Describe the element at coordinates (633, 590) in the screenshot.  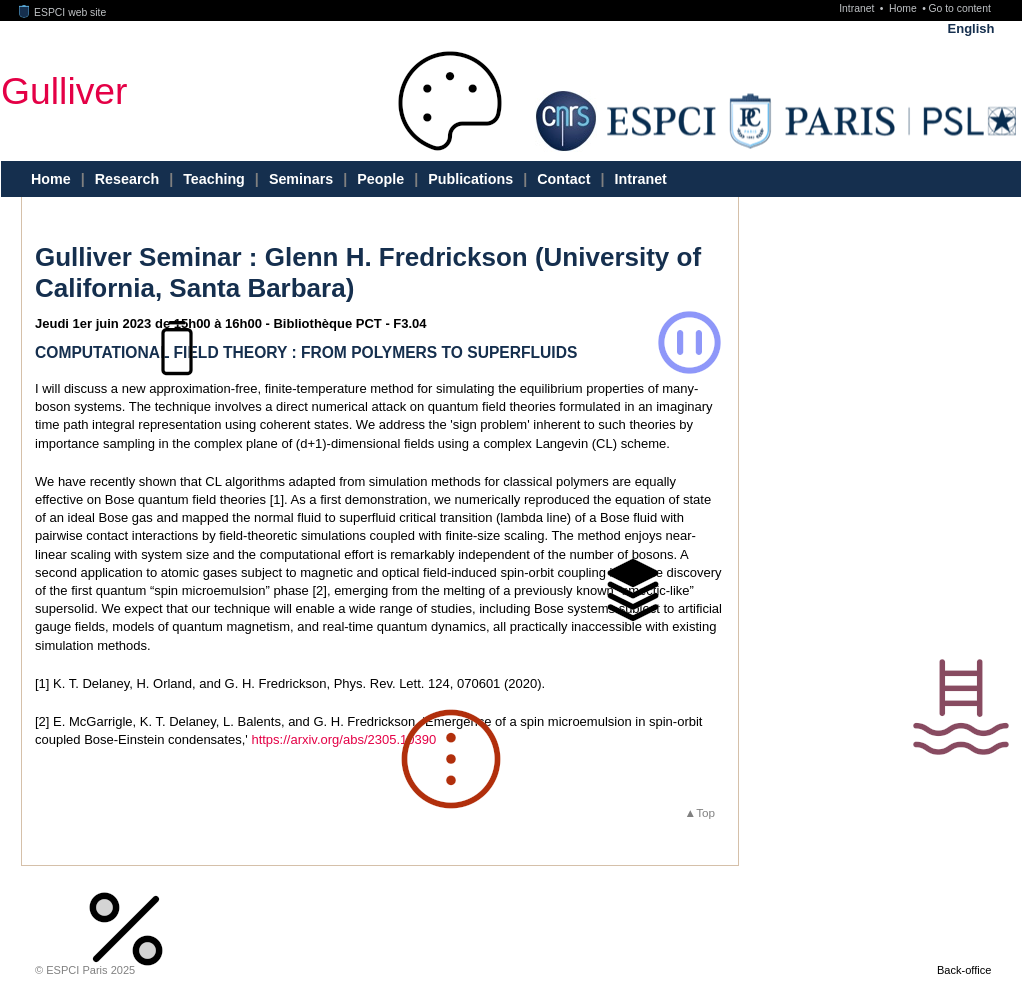
I see `view layered content or stacked items` at that location.